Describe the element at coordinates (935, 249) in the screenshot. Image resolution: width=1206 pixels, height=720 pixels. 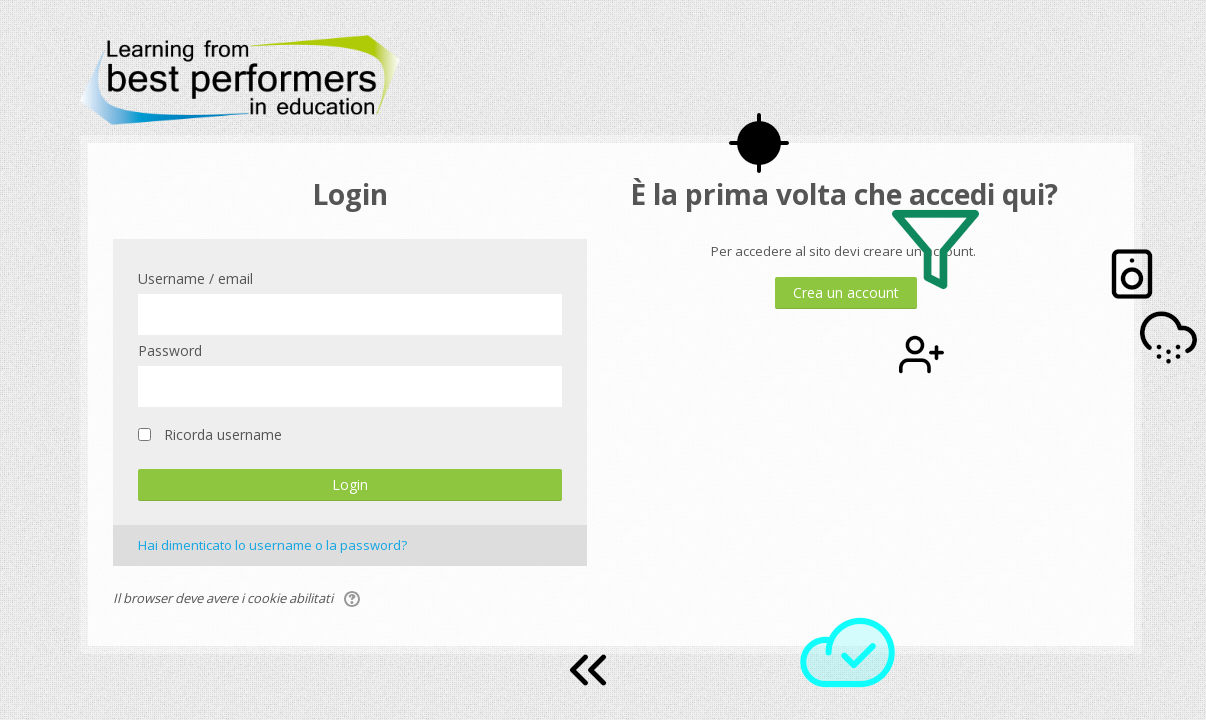
I see `filter or sort content` at that location.